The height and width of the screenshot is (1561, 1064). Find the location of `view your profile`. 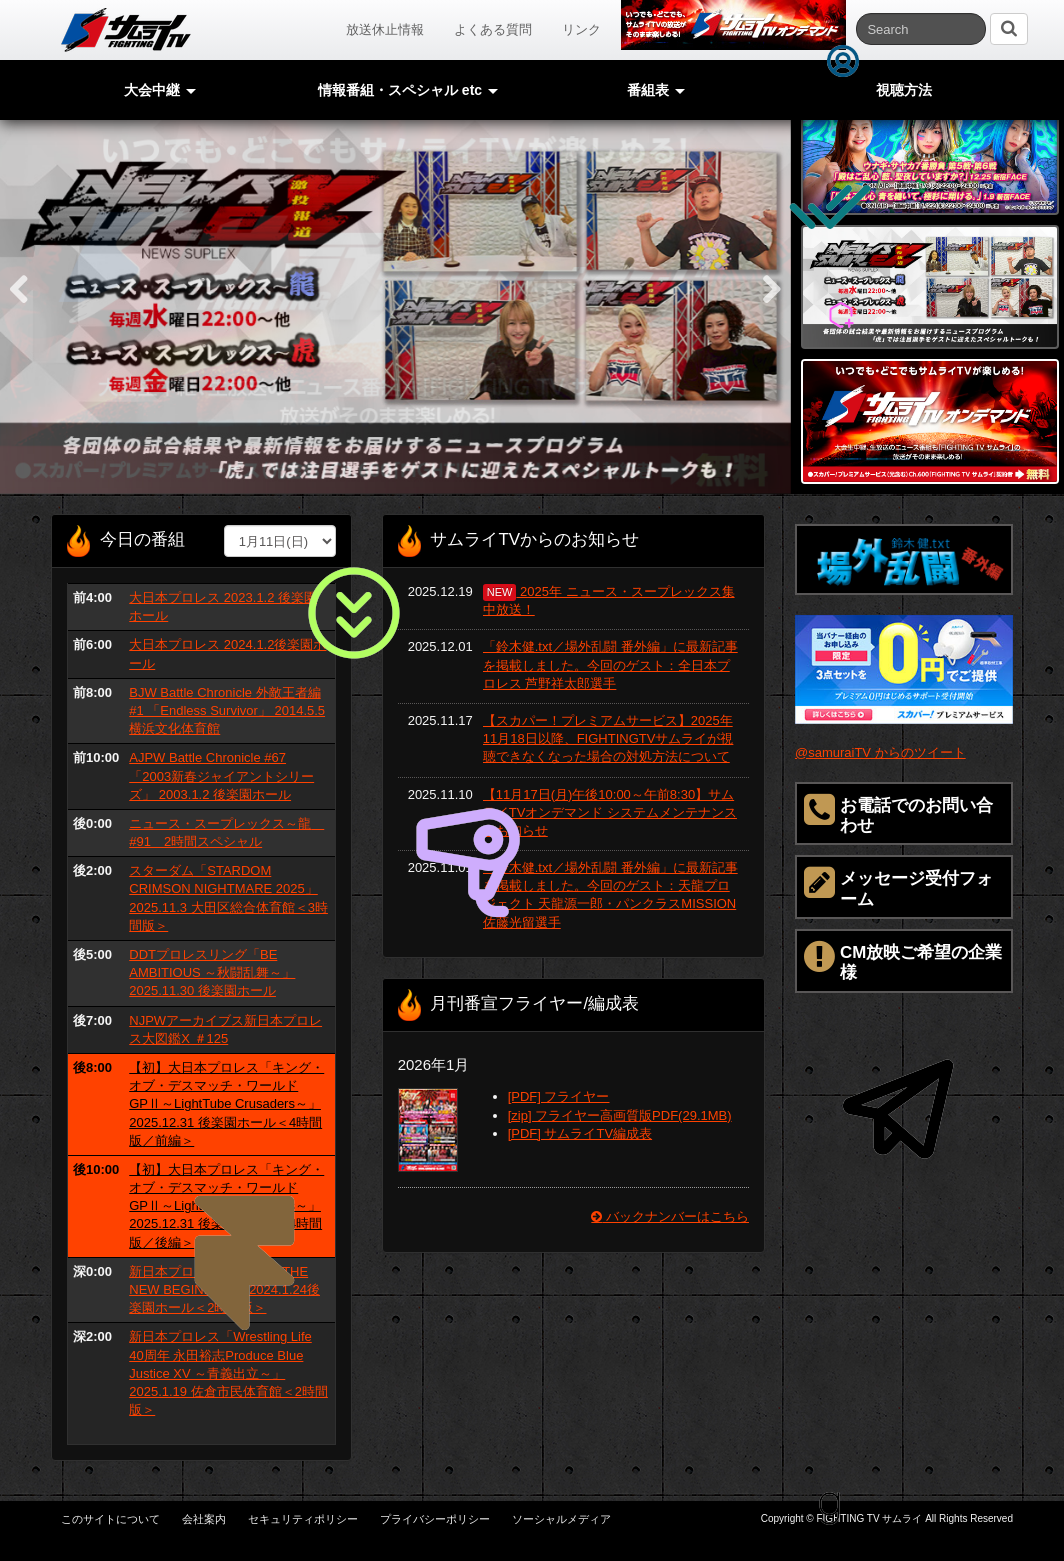

view your profile is located at coordinates (843, 61).